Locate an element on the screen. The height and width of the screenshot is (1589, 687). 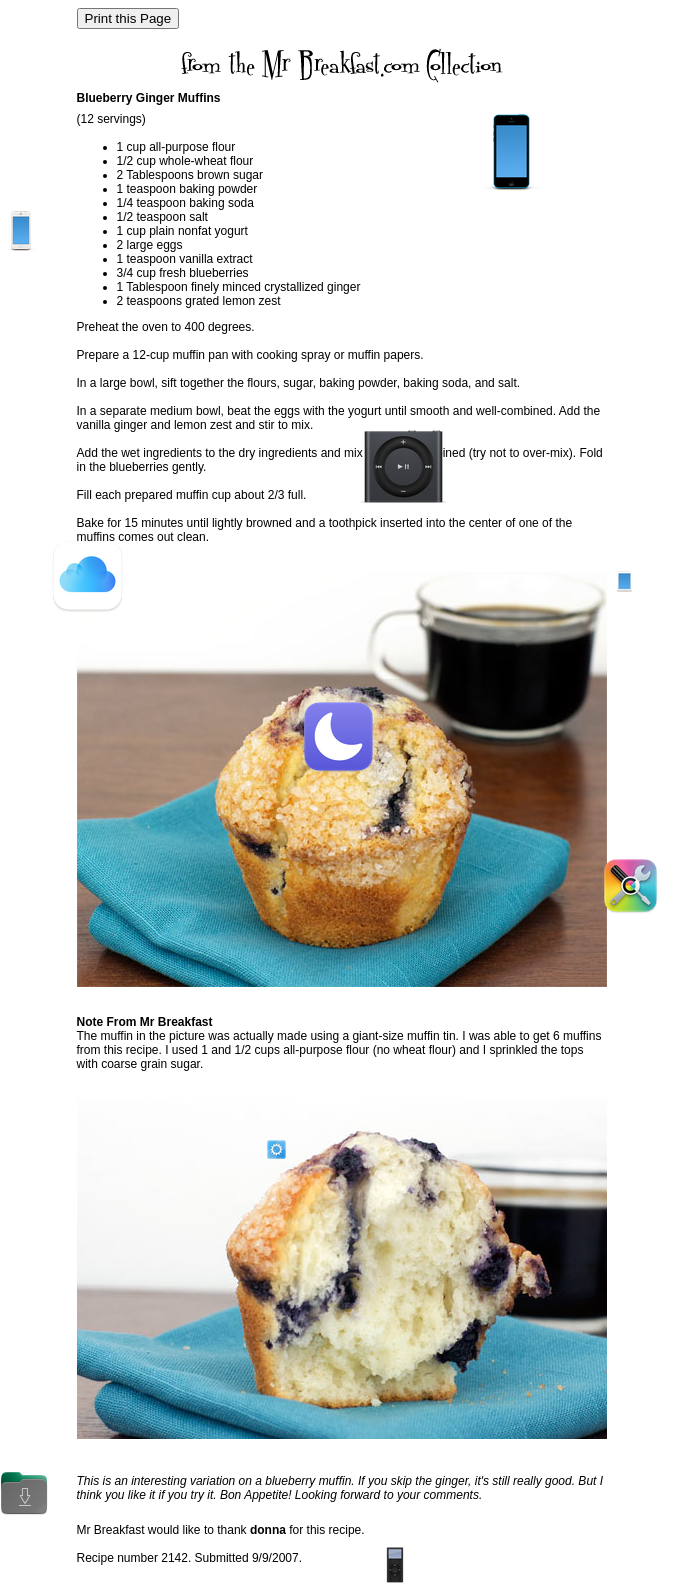
iPhone SE device connected to your system is located at coordinates (21, 231).